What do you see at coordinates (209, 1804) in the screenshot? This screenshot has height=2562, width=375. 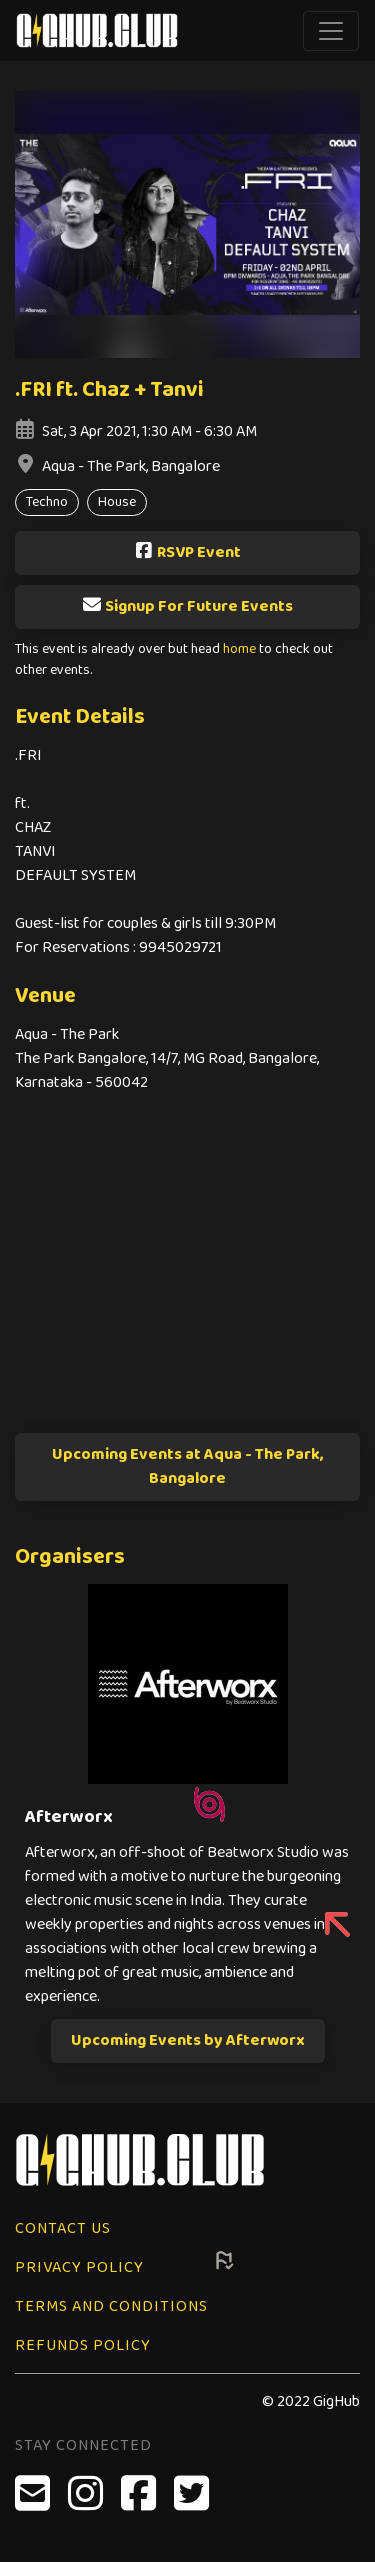 I see `indicates stormy or severe weather conditions` at bounding box center [209, 1804].